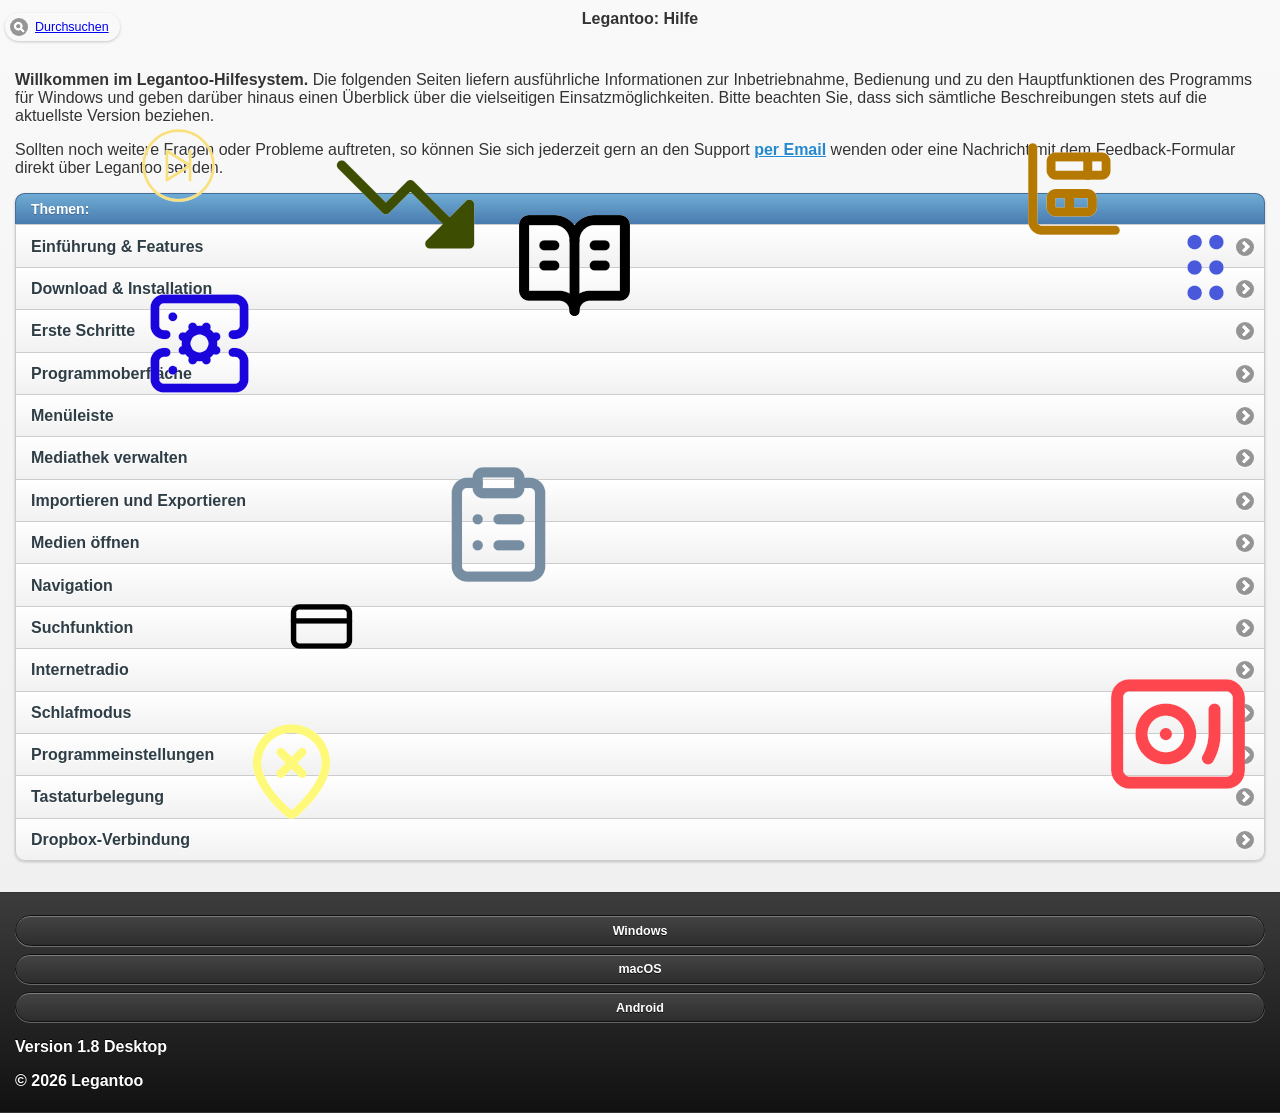 The width and height of the screenshot is (1280, 1113). I want to click on remove a saved location, so click(291, 771).